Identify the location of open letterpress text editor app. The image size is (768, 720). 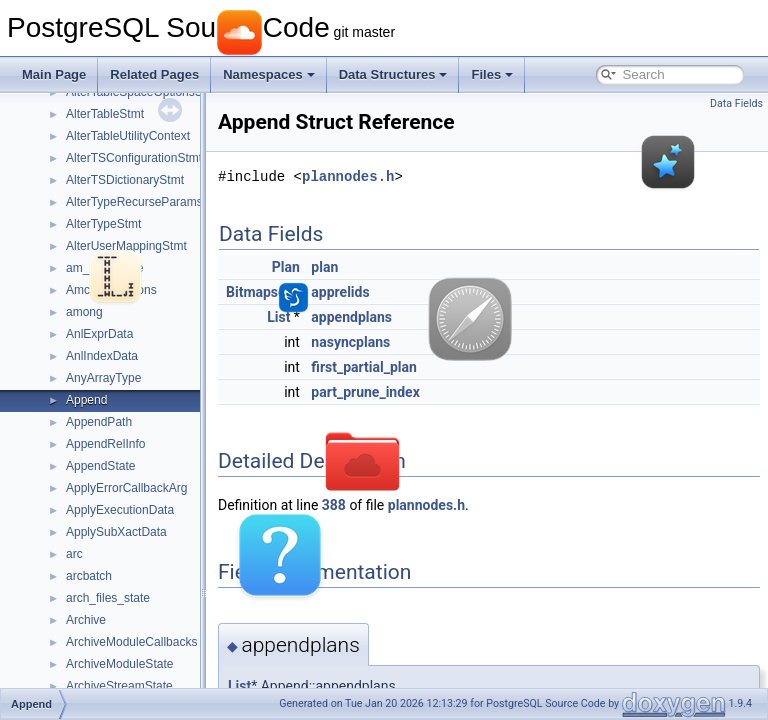
(115, 276).